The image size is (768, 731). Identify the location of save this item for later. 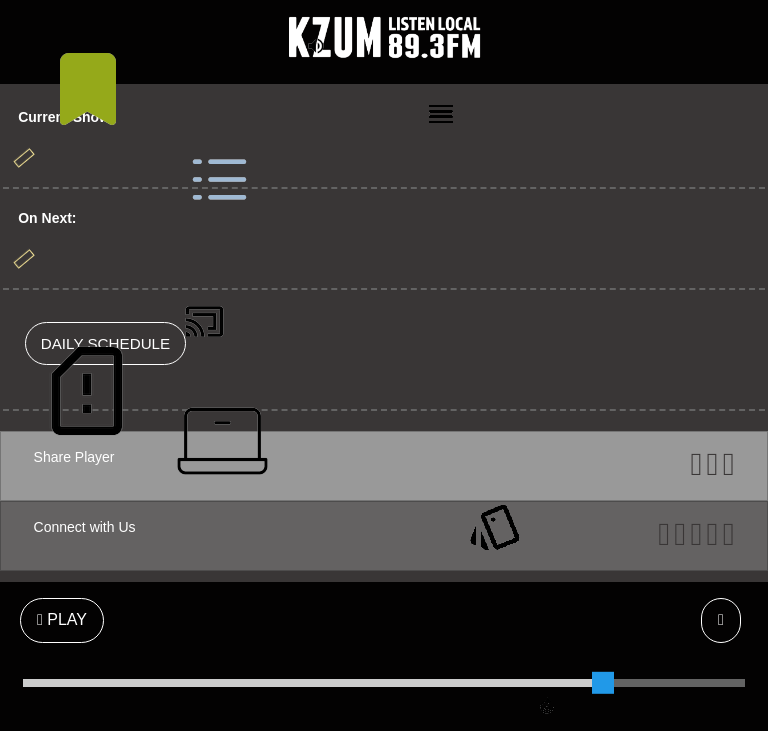
(88, 89).